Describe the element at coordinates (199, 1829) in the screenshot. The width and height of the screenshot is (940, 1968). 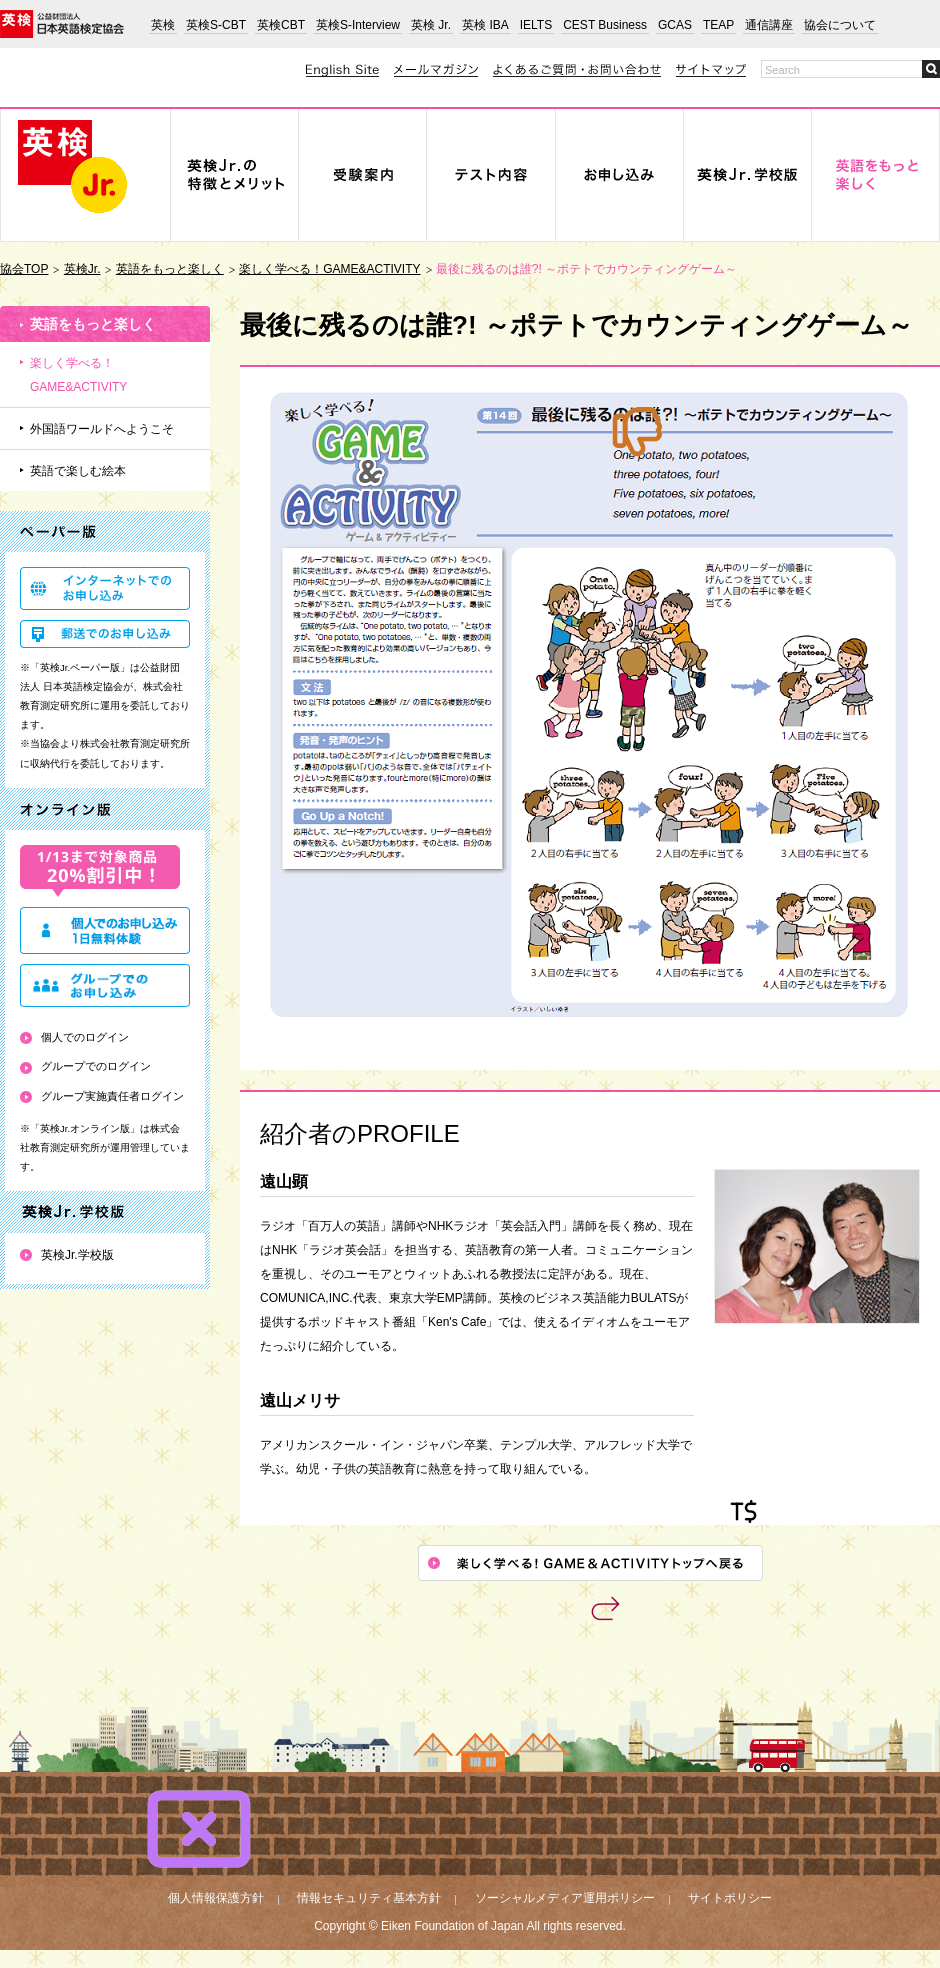
I see `close or dismiss a window` at that location.